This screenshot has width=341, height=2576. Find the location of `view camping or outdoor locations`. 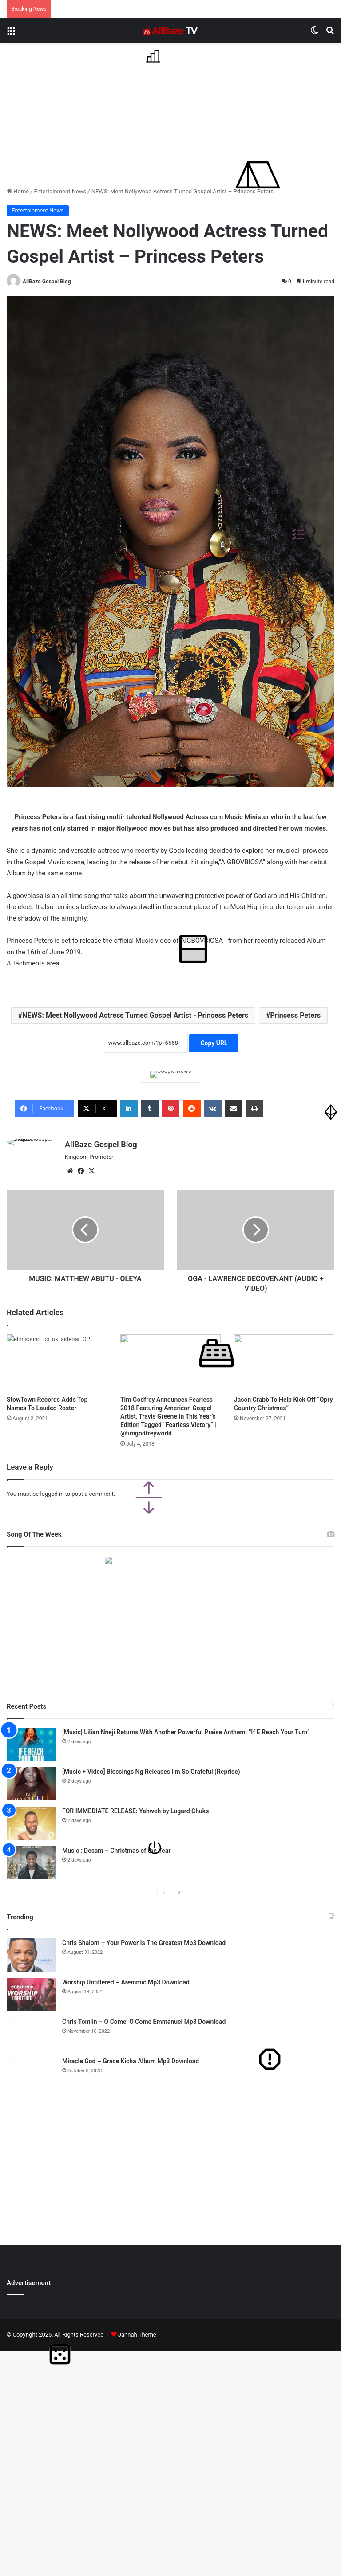

view camping or outdoor locations is located at coordinates (258, 176).